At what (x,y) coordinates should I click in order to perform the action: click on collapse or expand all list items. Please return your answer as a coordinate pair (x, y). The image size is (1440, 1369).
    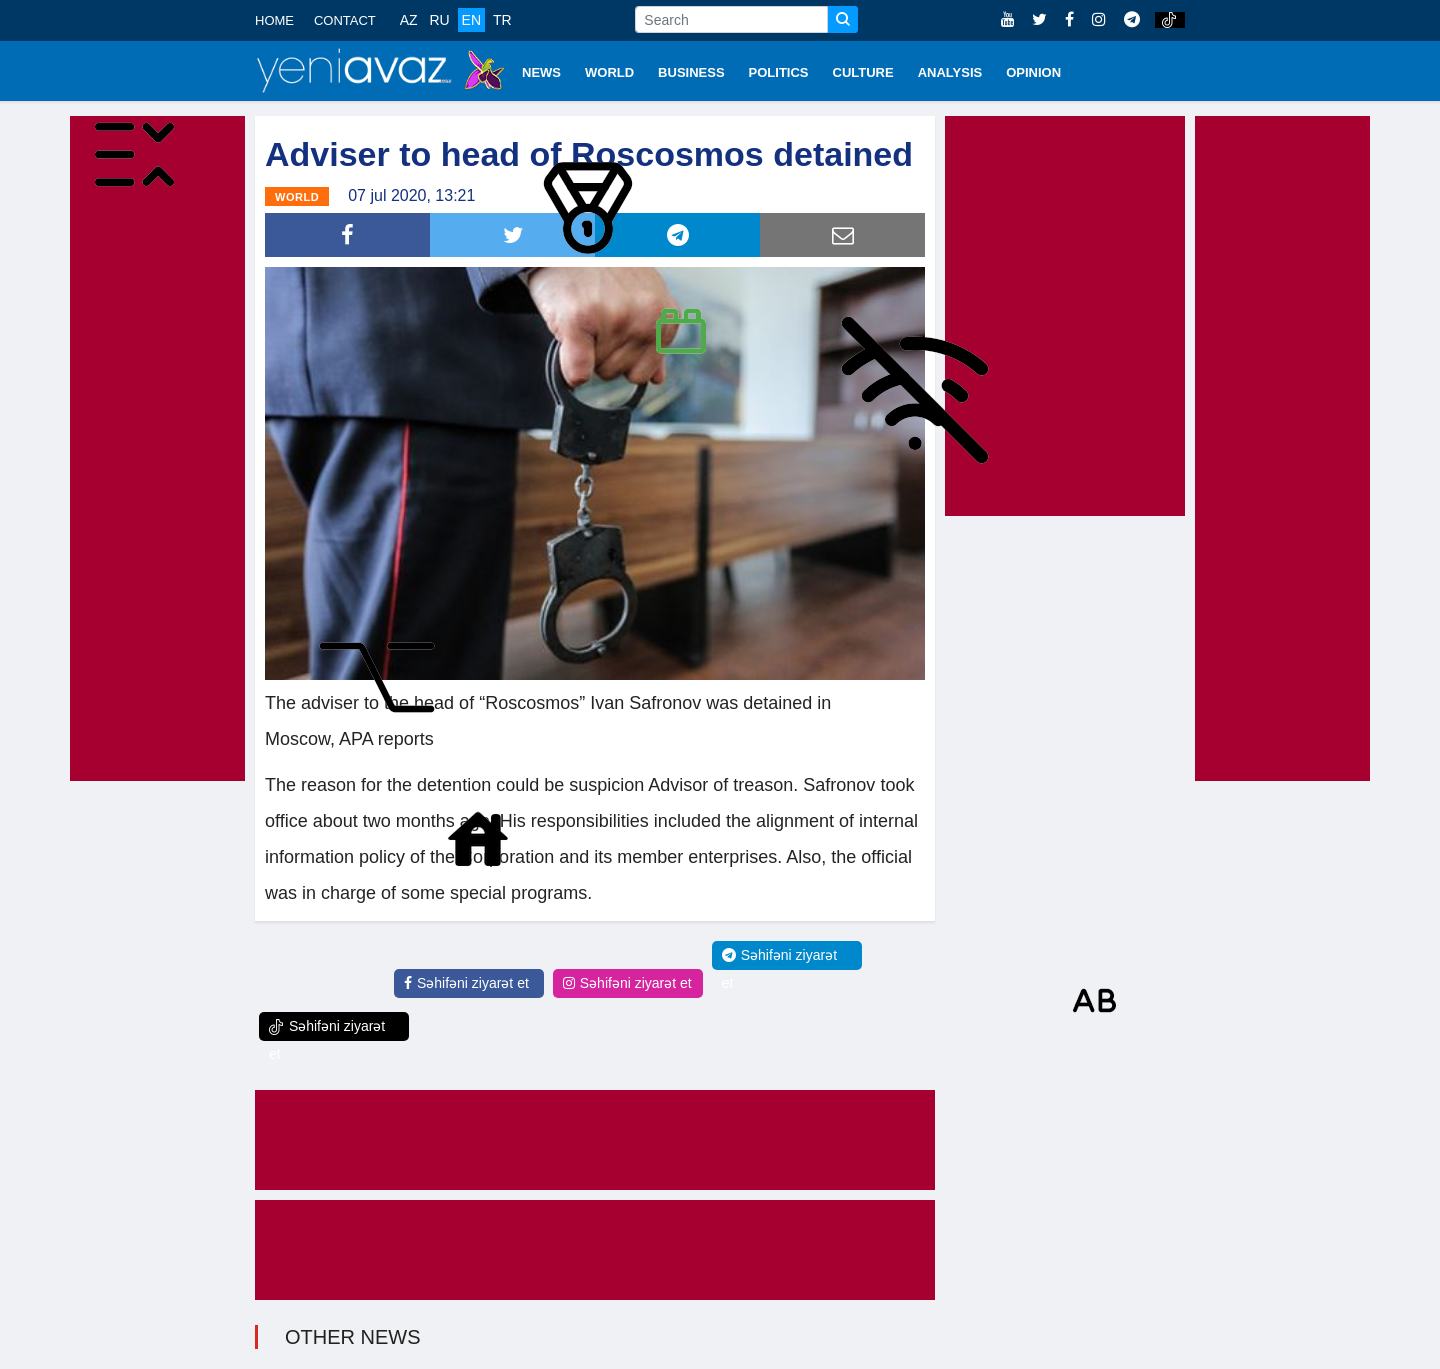
    Looking at the image, I should click on (134, 154).